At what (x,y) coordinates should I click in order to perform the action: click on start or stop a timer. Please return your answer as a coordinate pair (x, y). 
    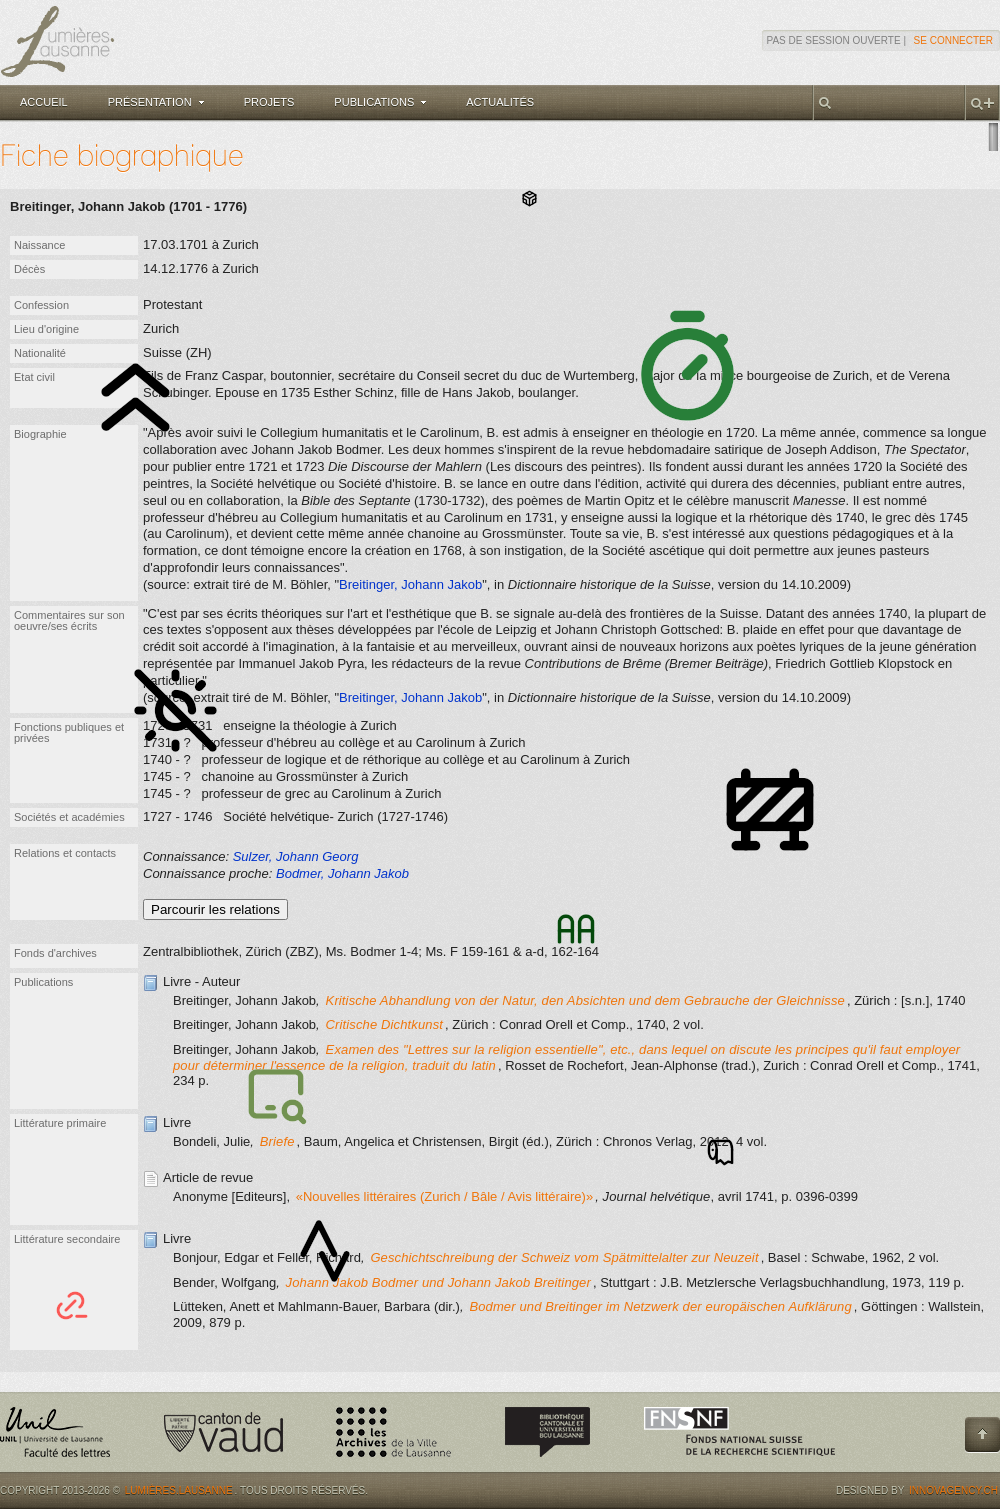
    Looking at the image, I should click on (687, 368).